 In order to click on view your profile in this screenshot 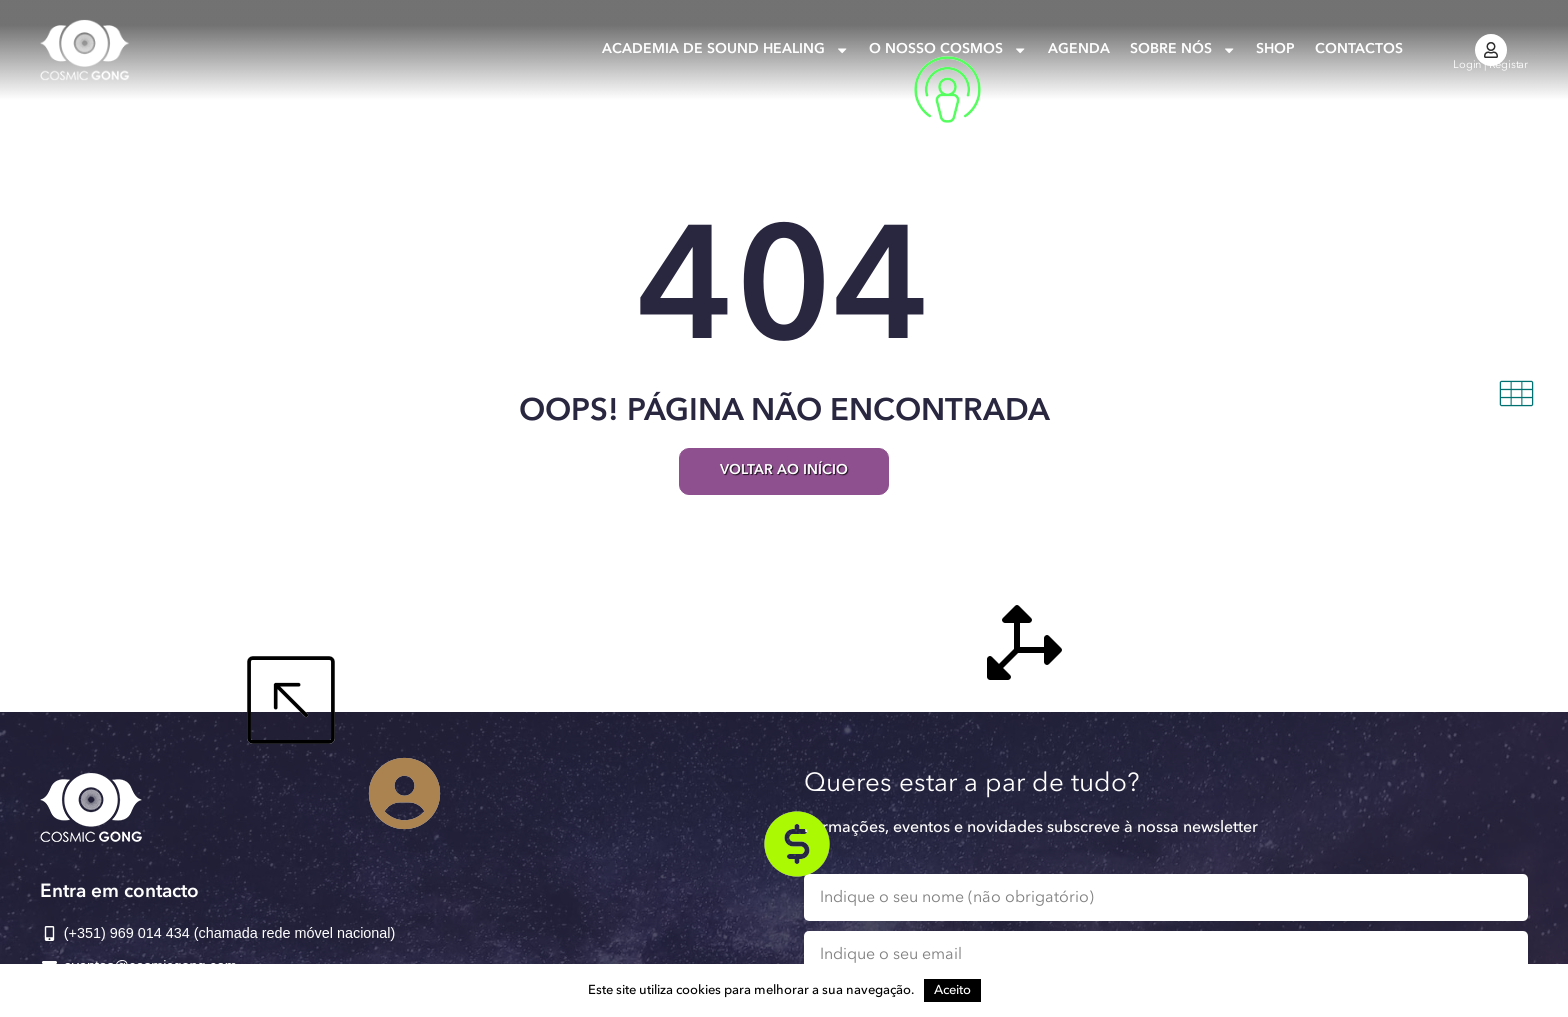, I will do `click(404, 793)`.